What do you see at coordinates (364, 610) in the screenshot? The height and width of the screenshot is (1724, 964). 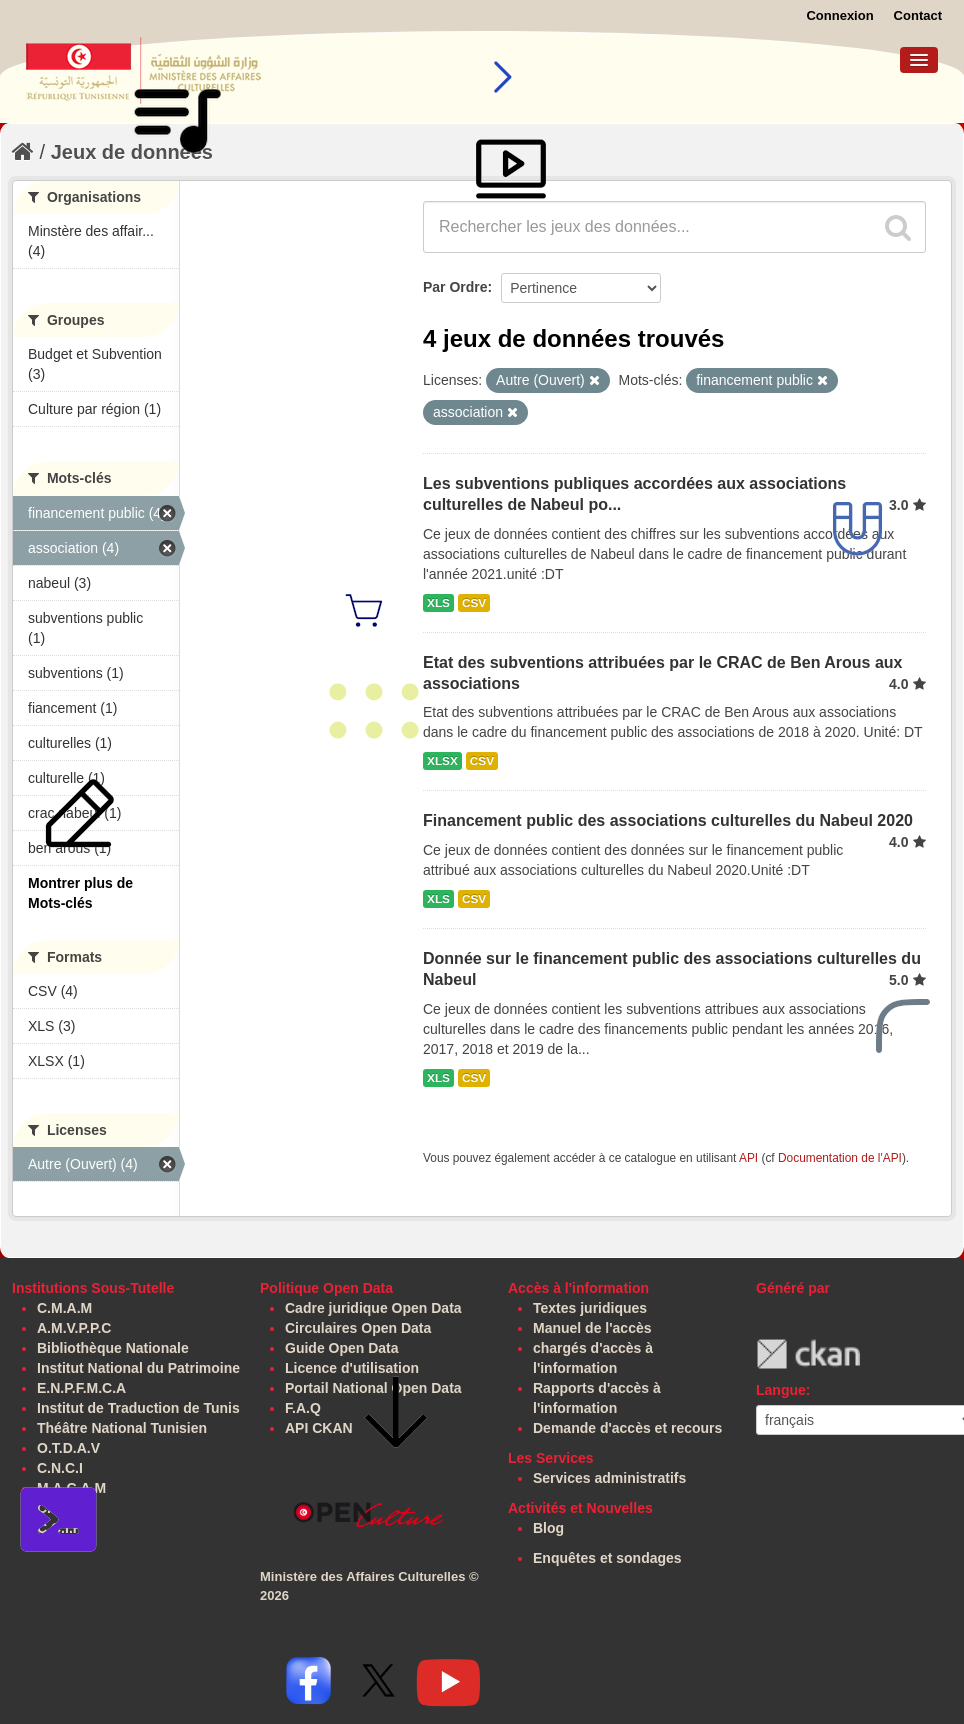 I see `view your shopping cart` at bounding box center [364, 610].